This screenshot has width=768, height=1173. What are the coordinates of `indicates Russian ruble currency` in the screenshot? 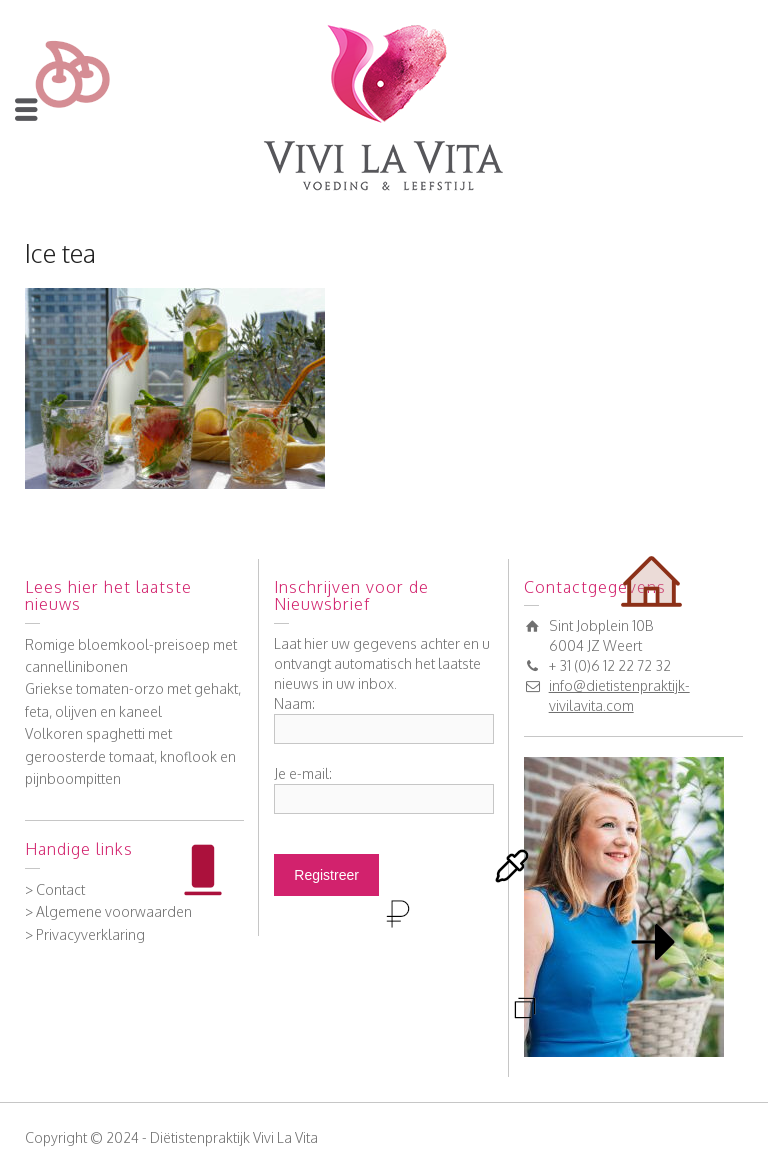 It's located at (398, 914).